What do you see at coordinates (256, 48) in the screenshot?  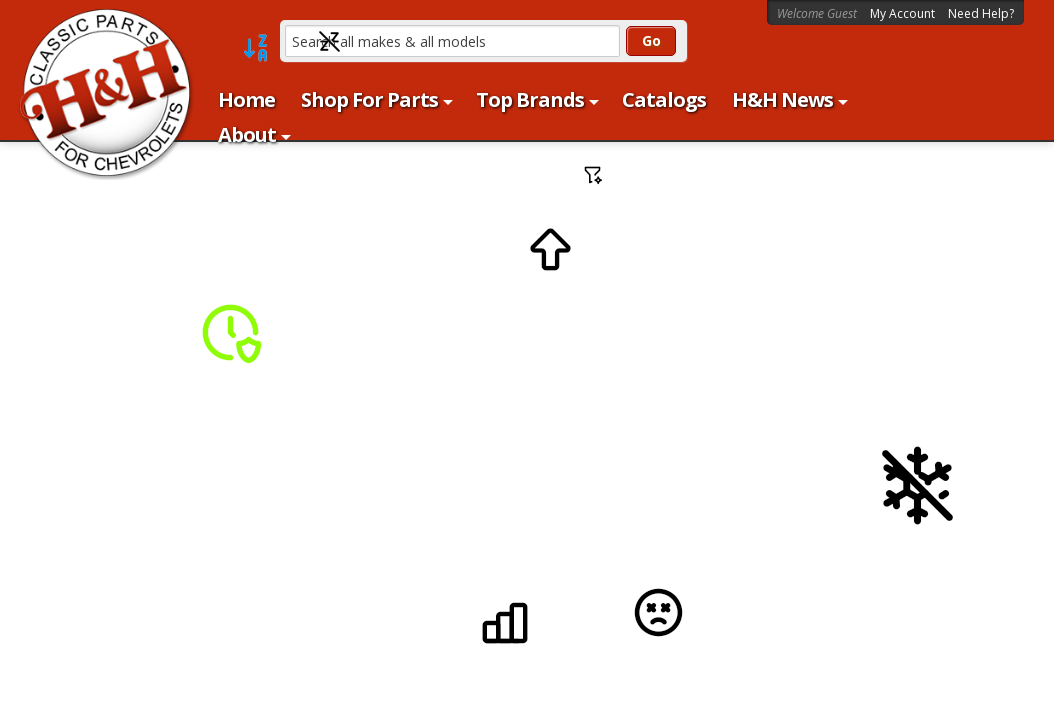 I see `sort items alphabetically from Z to A` at bounding box center [256, 48].